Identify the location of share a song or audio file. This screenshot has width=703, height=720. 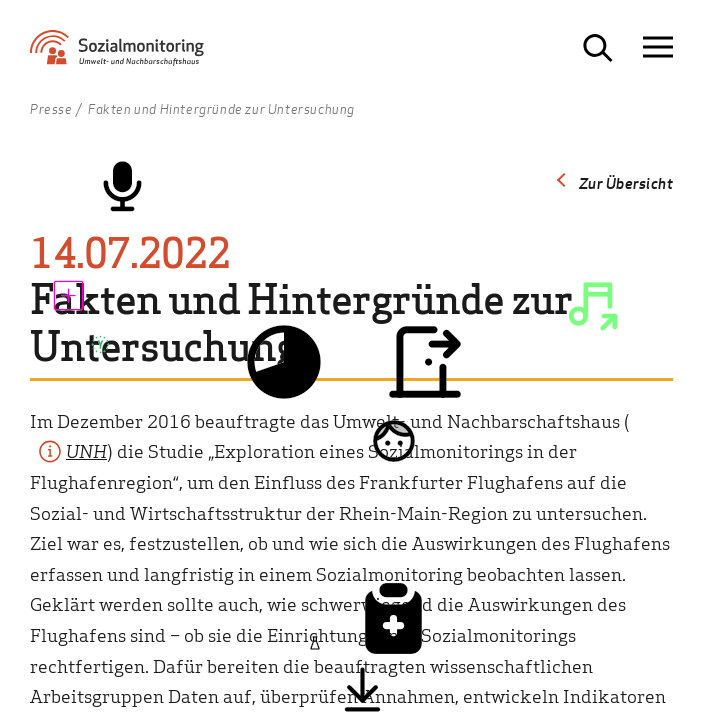
(593, 304).